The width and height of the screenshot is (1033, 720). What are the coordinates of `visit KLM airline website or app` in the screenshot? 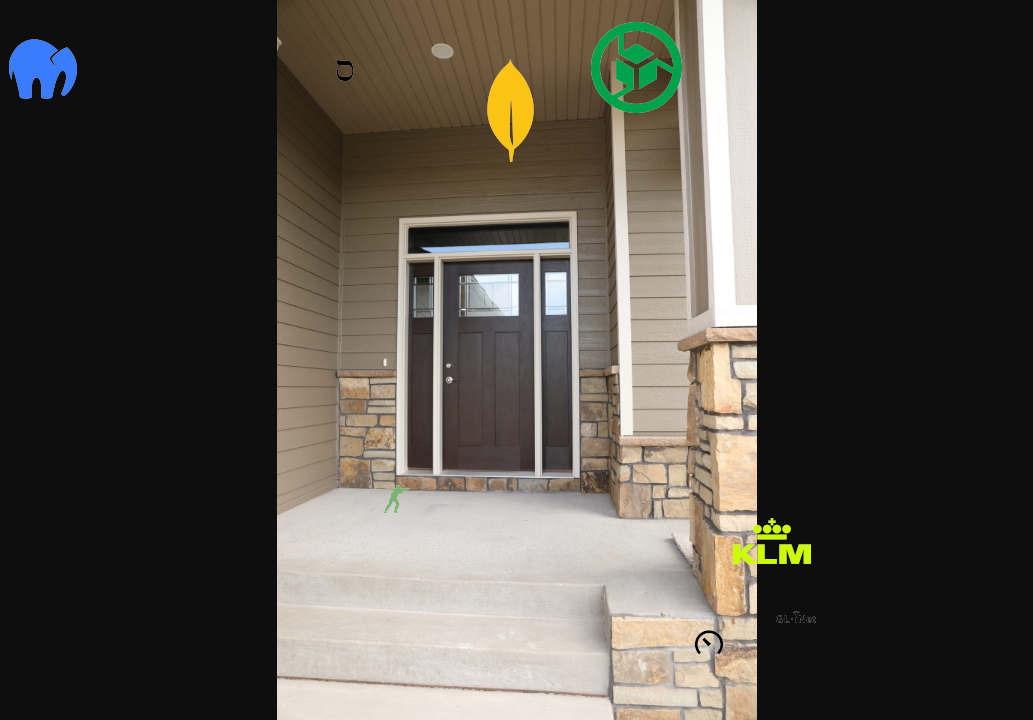 It's located at (772, 541).